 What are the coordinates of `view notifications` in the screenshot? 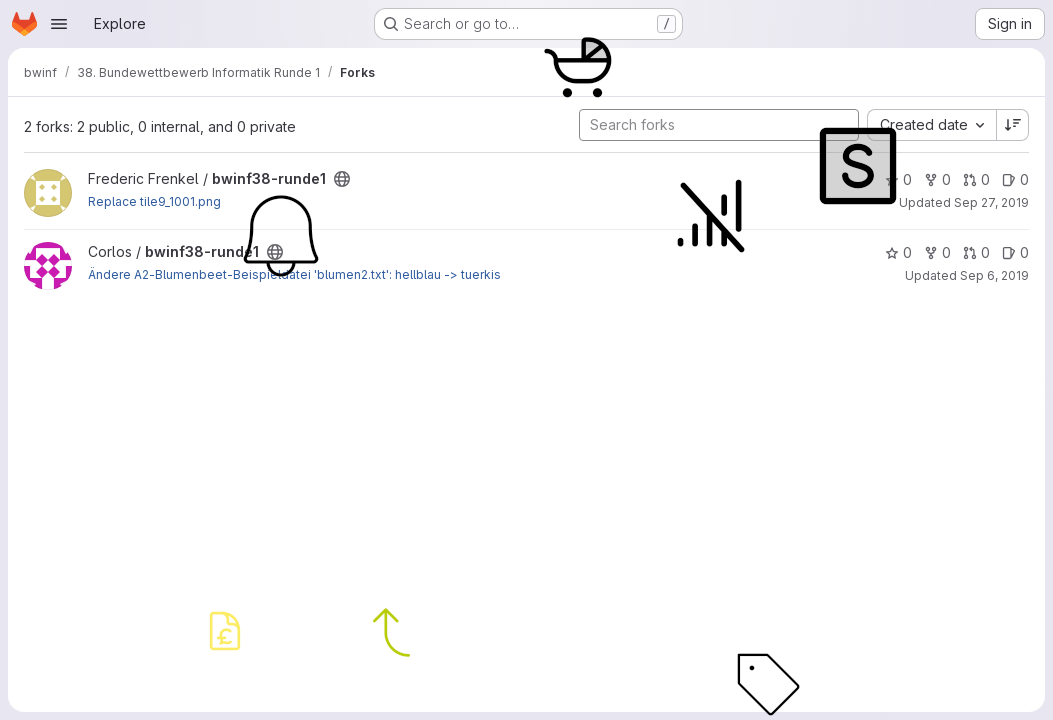 It's located at (281, 236).